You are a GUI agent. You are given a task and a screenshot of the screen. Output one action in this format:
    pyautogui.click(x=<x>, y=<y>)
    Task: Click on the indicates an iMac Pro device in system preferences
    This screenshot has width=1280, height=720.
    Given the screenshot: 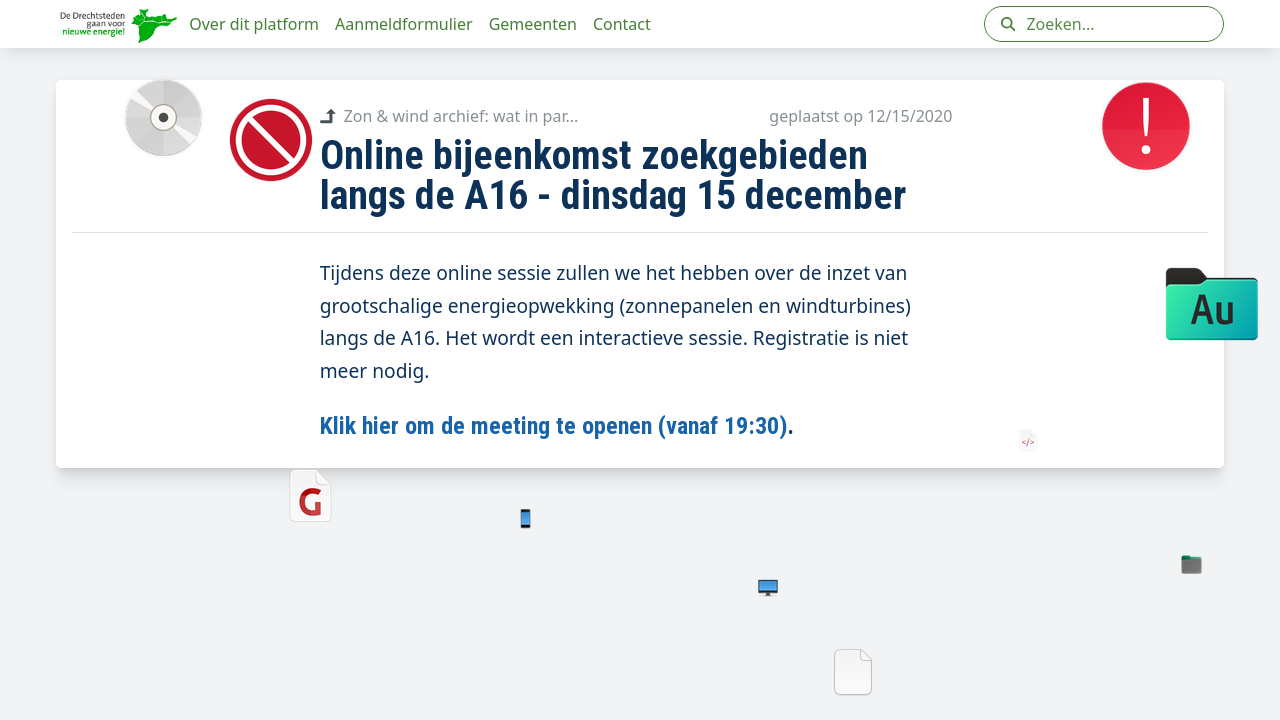 What is the action you would take?
    pyautogui.click(x=768, y=587)
    